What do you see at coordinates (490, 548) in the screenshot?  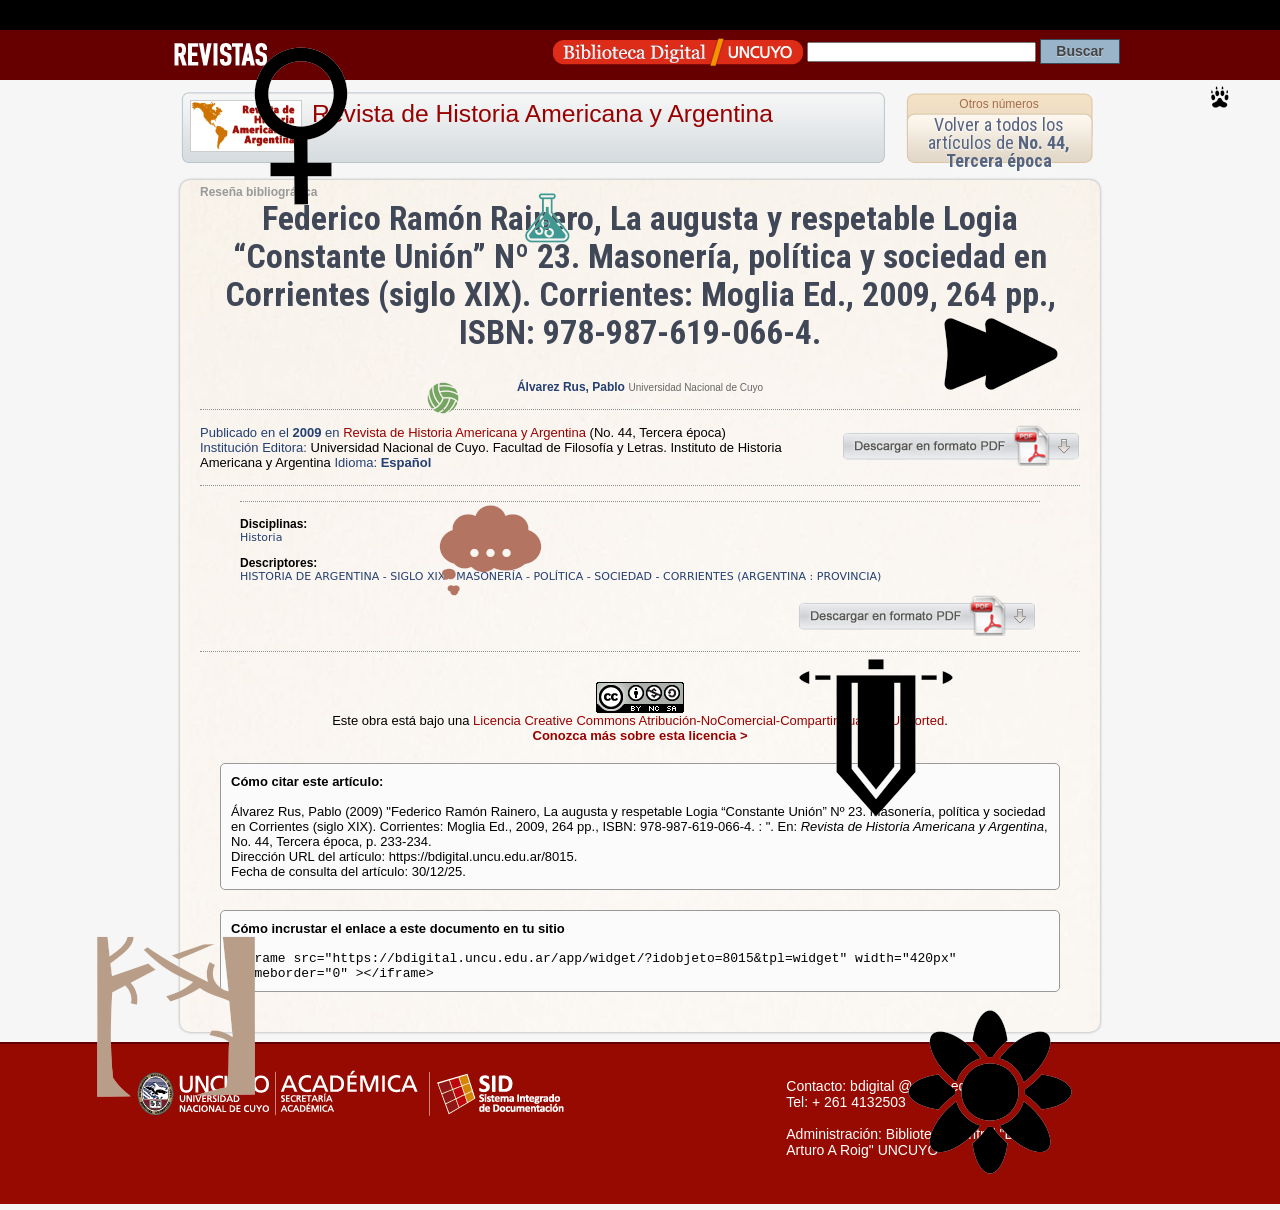 I see `indicates thinking or processing in progress` at bounding box center [490, 548].